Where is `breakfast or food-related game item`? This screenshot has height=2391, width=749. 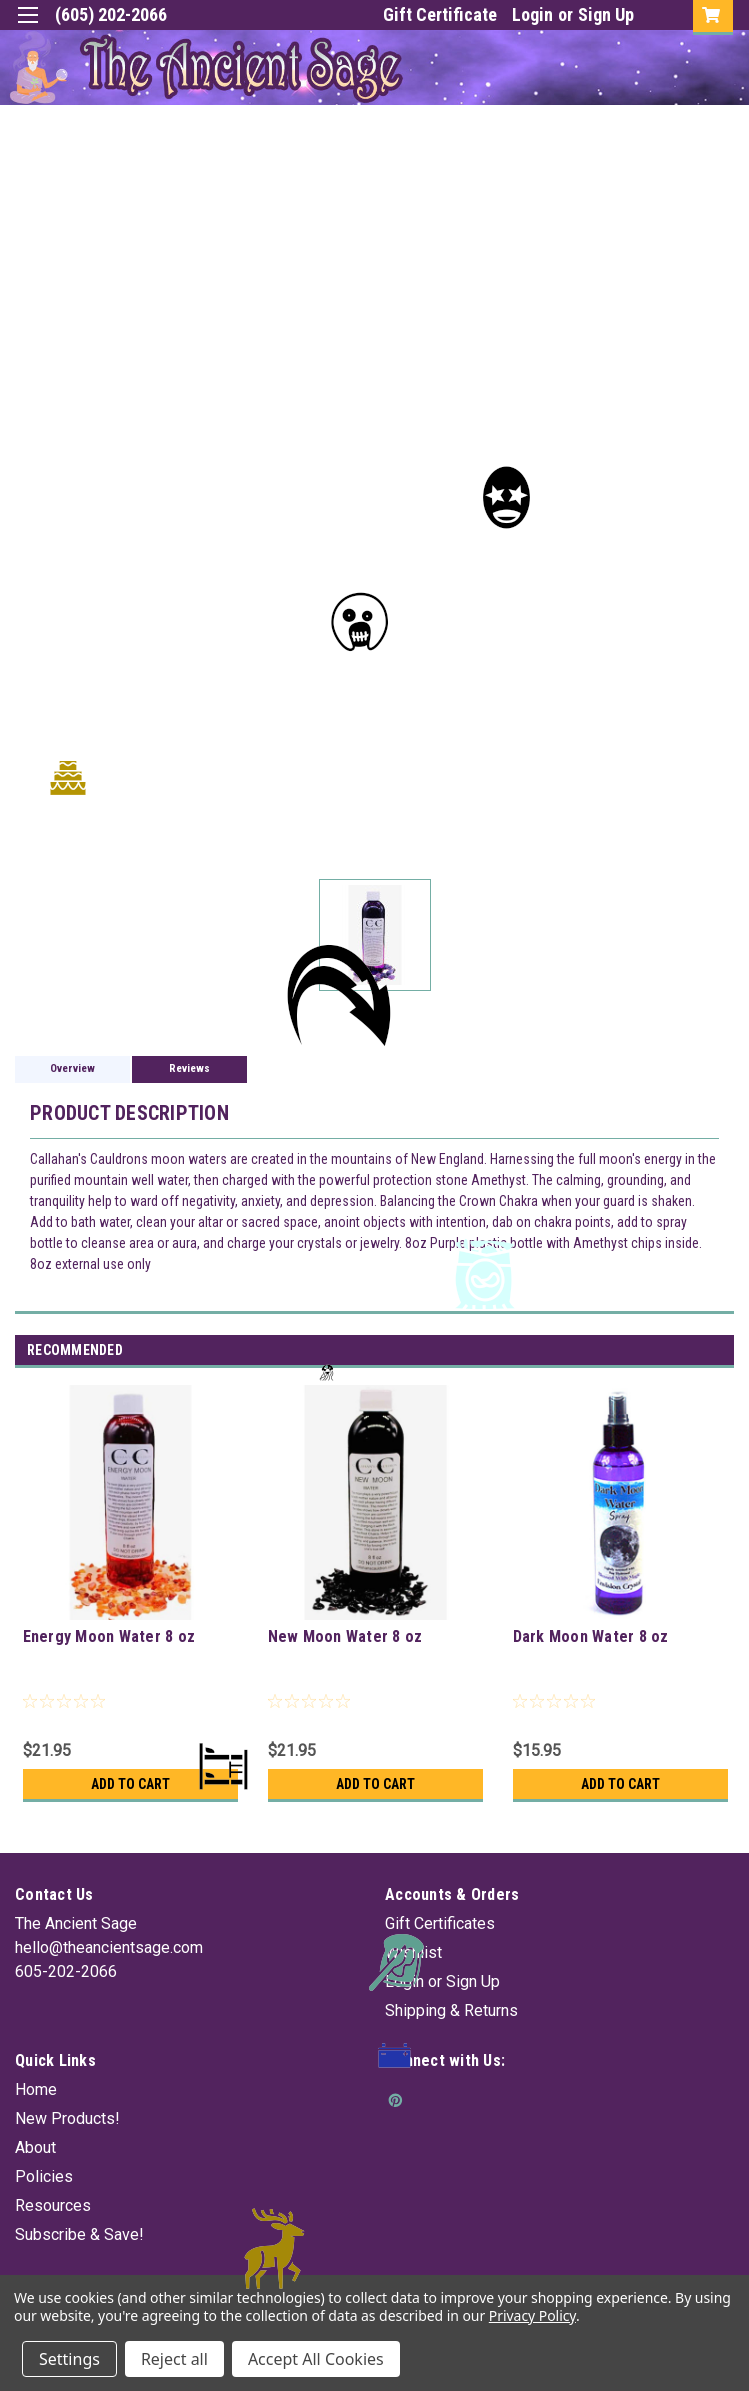 breakfast or food-related game item is located at coordinates (396, 1962).